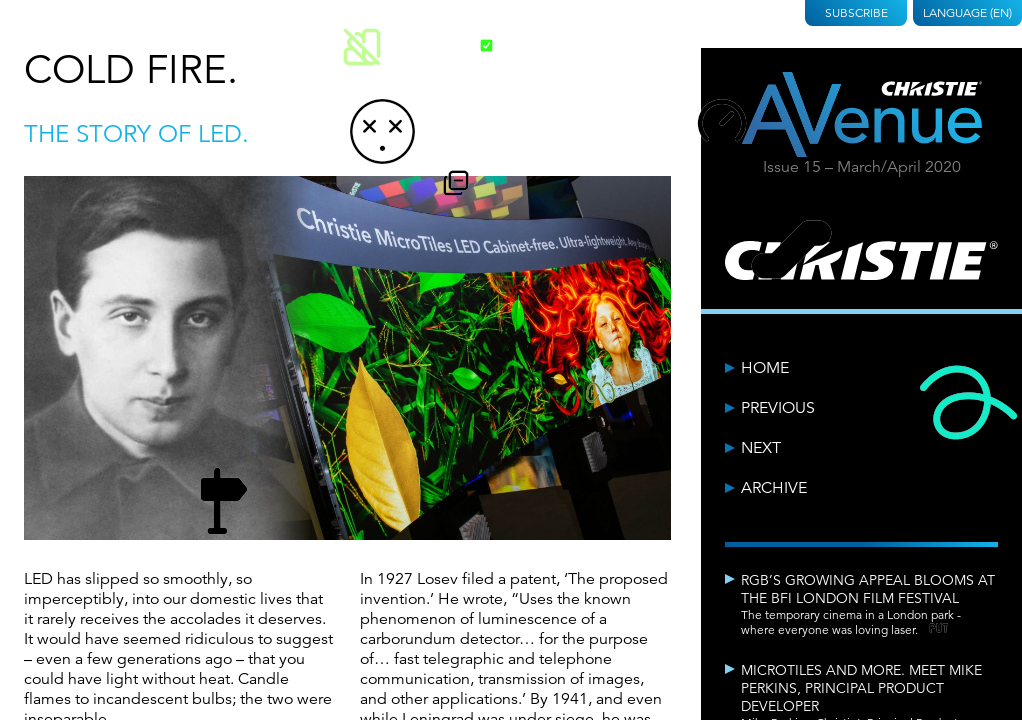 The height and width of the screenshot is (720, 1022). I want to click on toggle freehand drawing or scribble mode, so click(963, 402).